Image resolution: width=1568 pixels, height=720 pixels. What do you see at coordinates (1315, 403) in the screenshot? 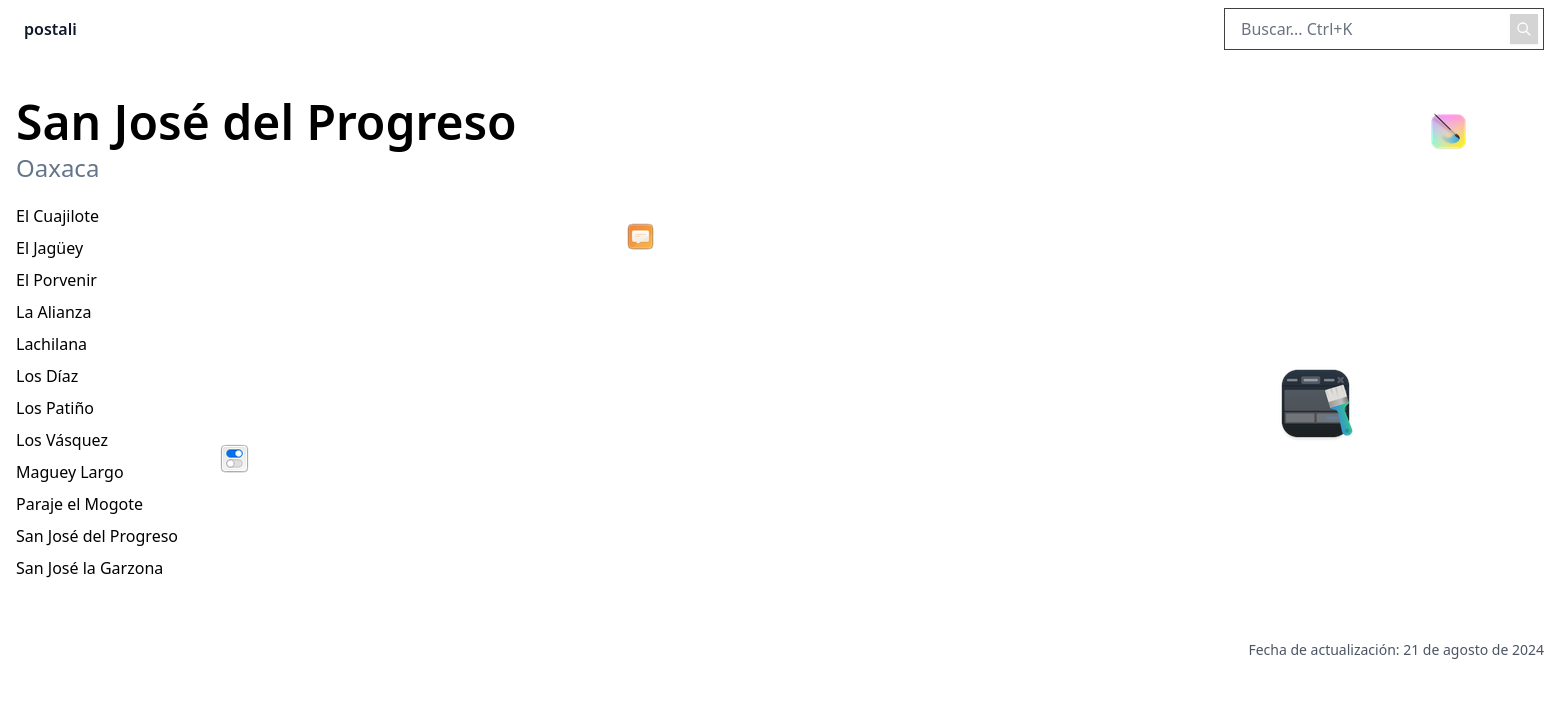
I see `open AdwSteamGtk to customize Steam's appearance` at bounding box center [1315, 403].